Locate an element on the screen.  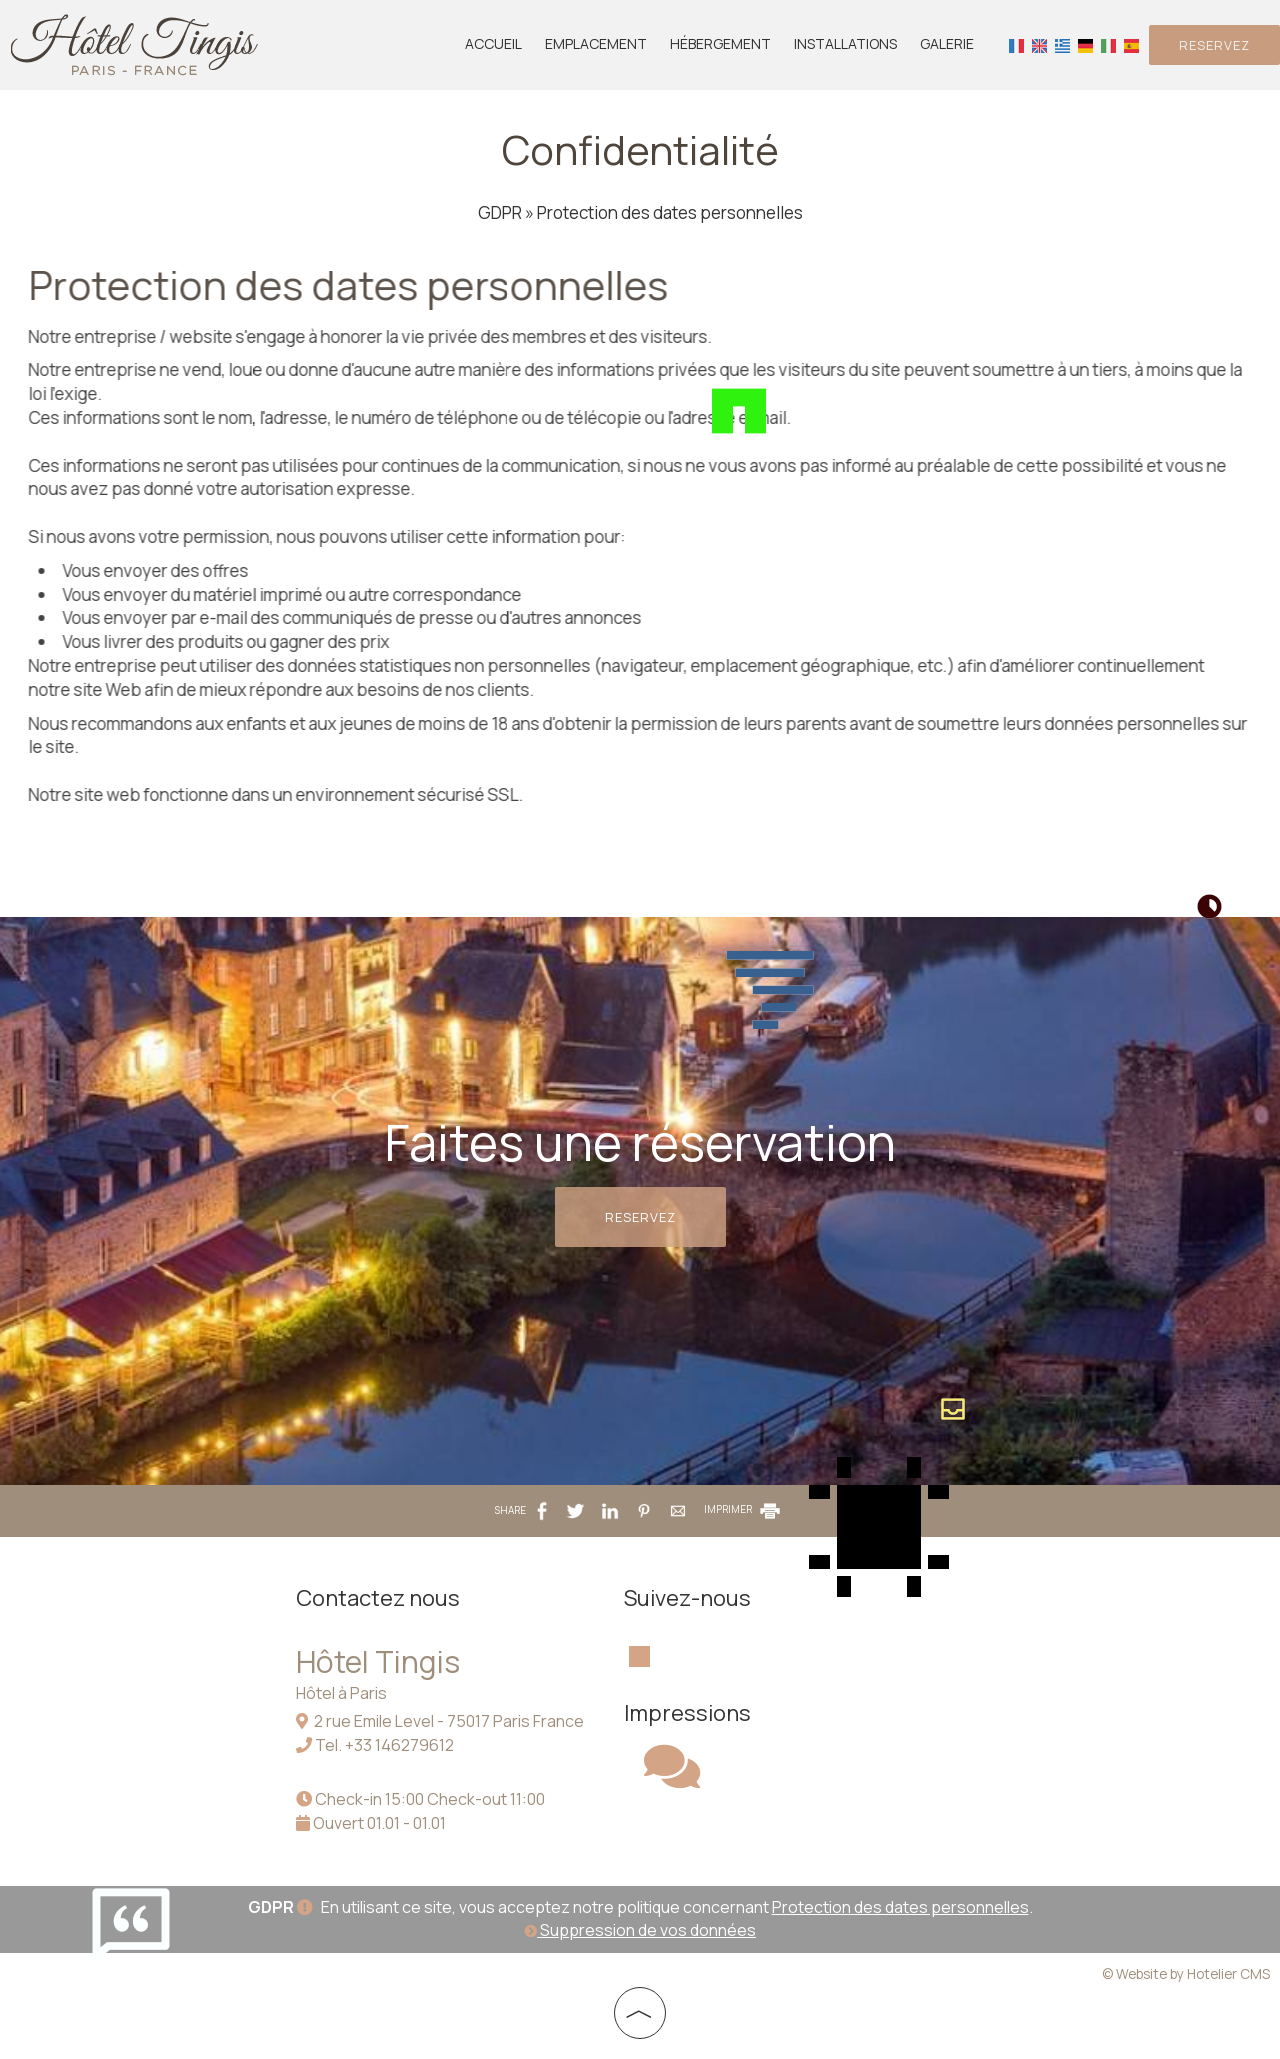
indicates approximately 25% progress complete is located at coordinates (1209, 906).